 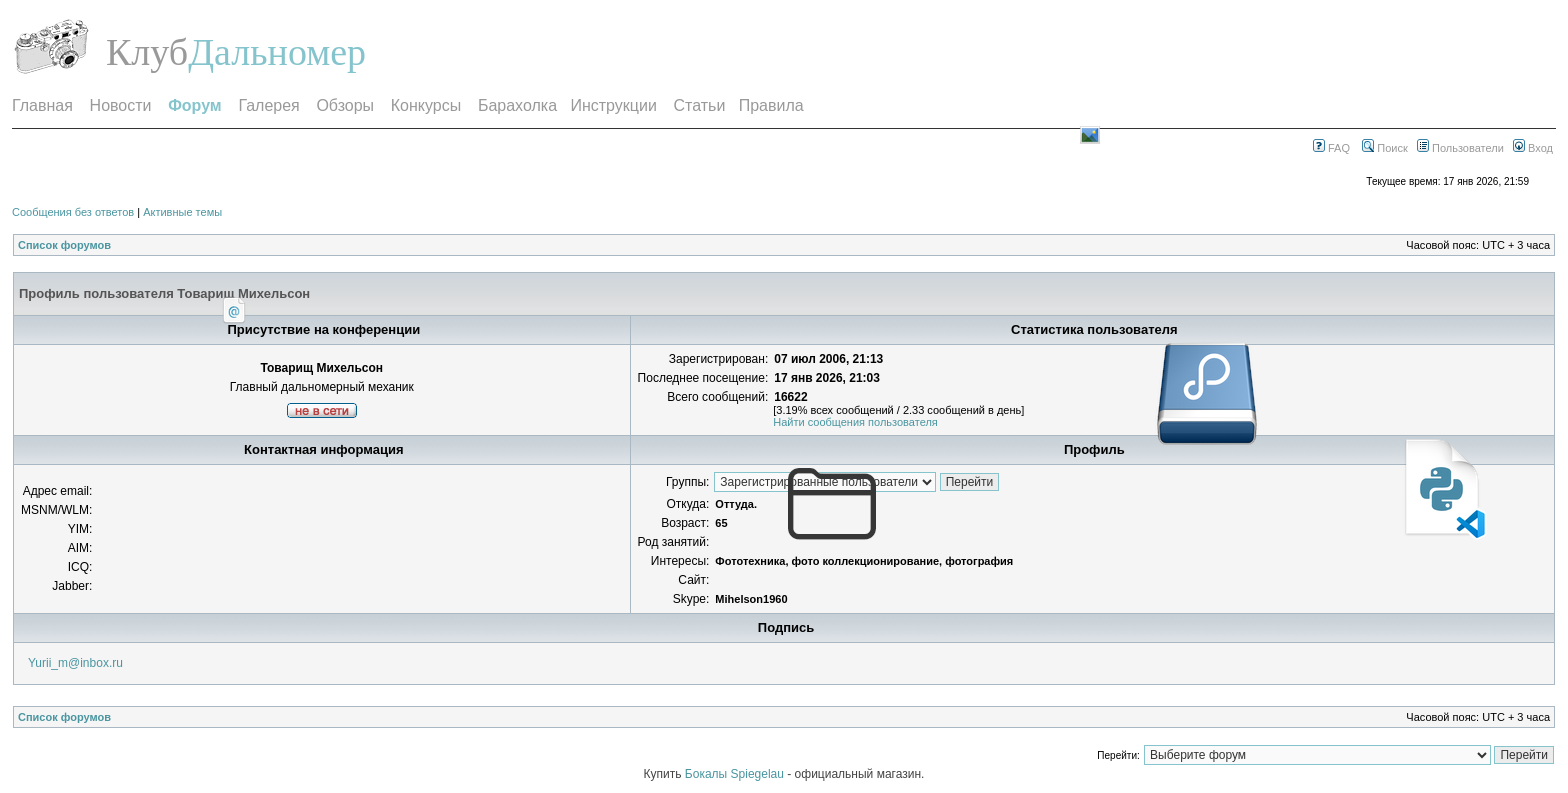 What do you see at coordinates (234, 310) in the screenshot?
I see `an email message file` at bounding box center [234, 310].